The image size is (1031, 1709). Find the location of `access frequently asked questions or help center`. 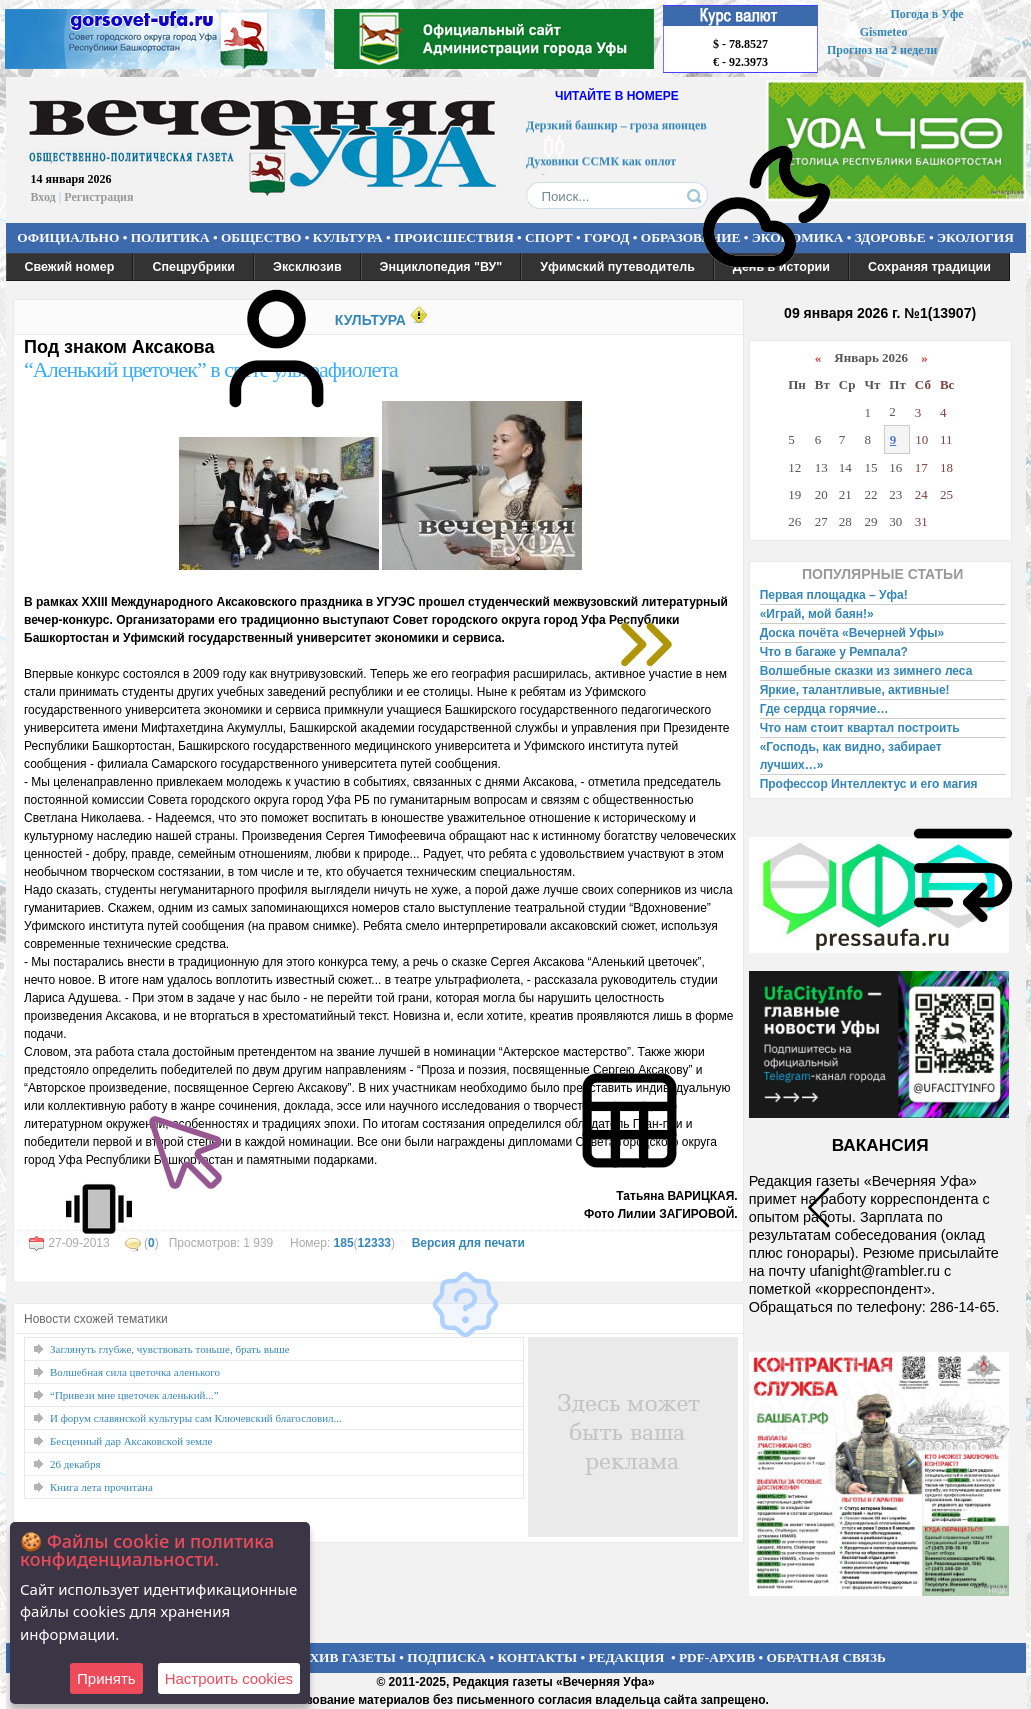

access frequently asked questions or help center is located at coordinates (465, 1304).